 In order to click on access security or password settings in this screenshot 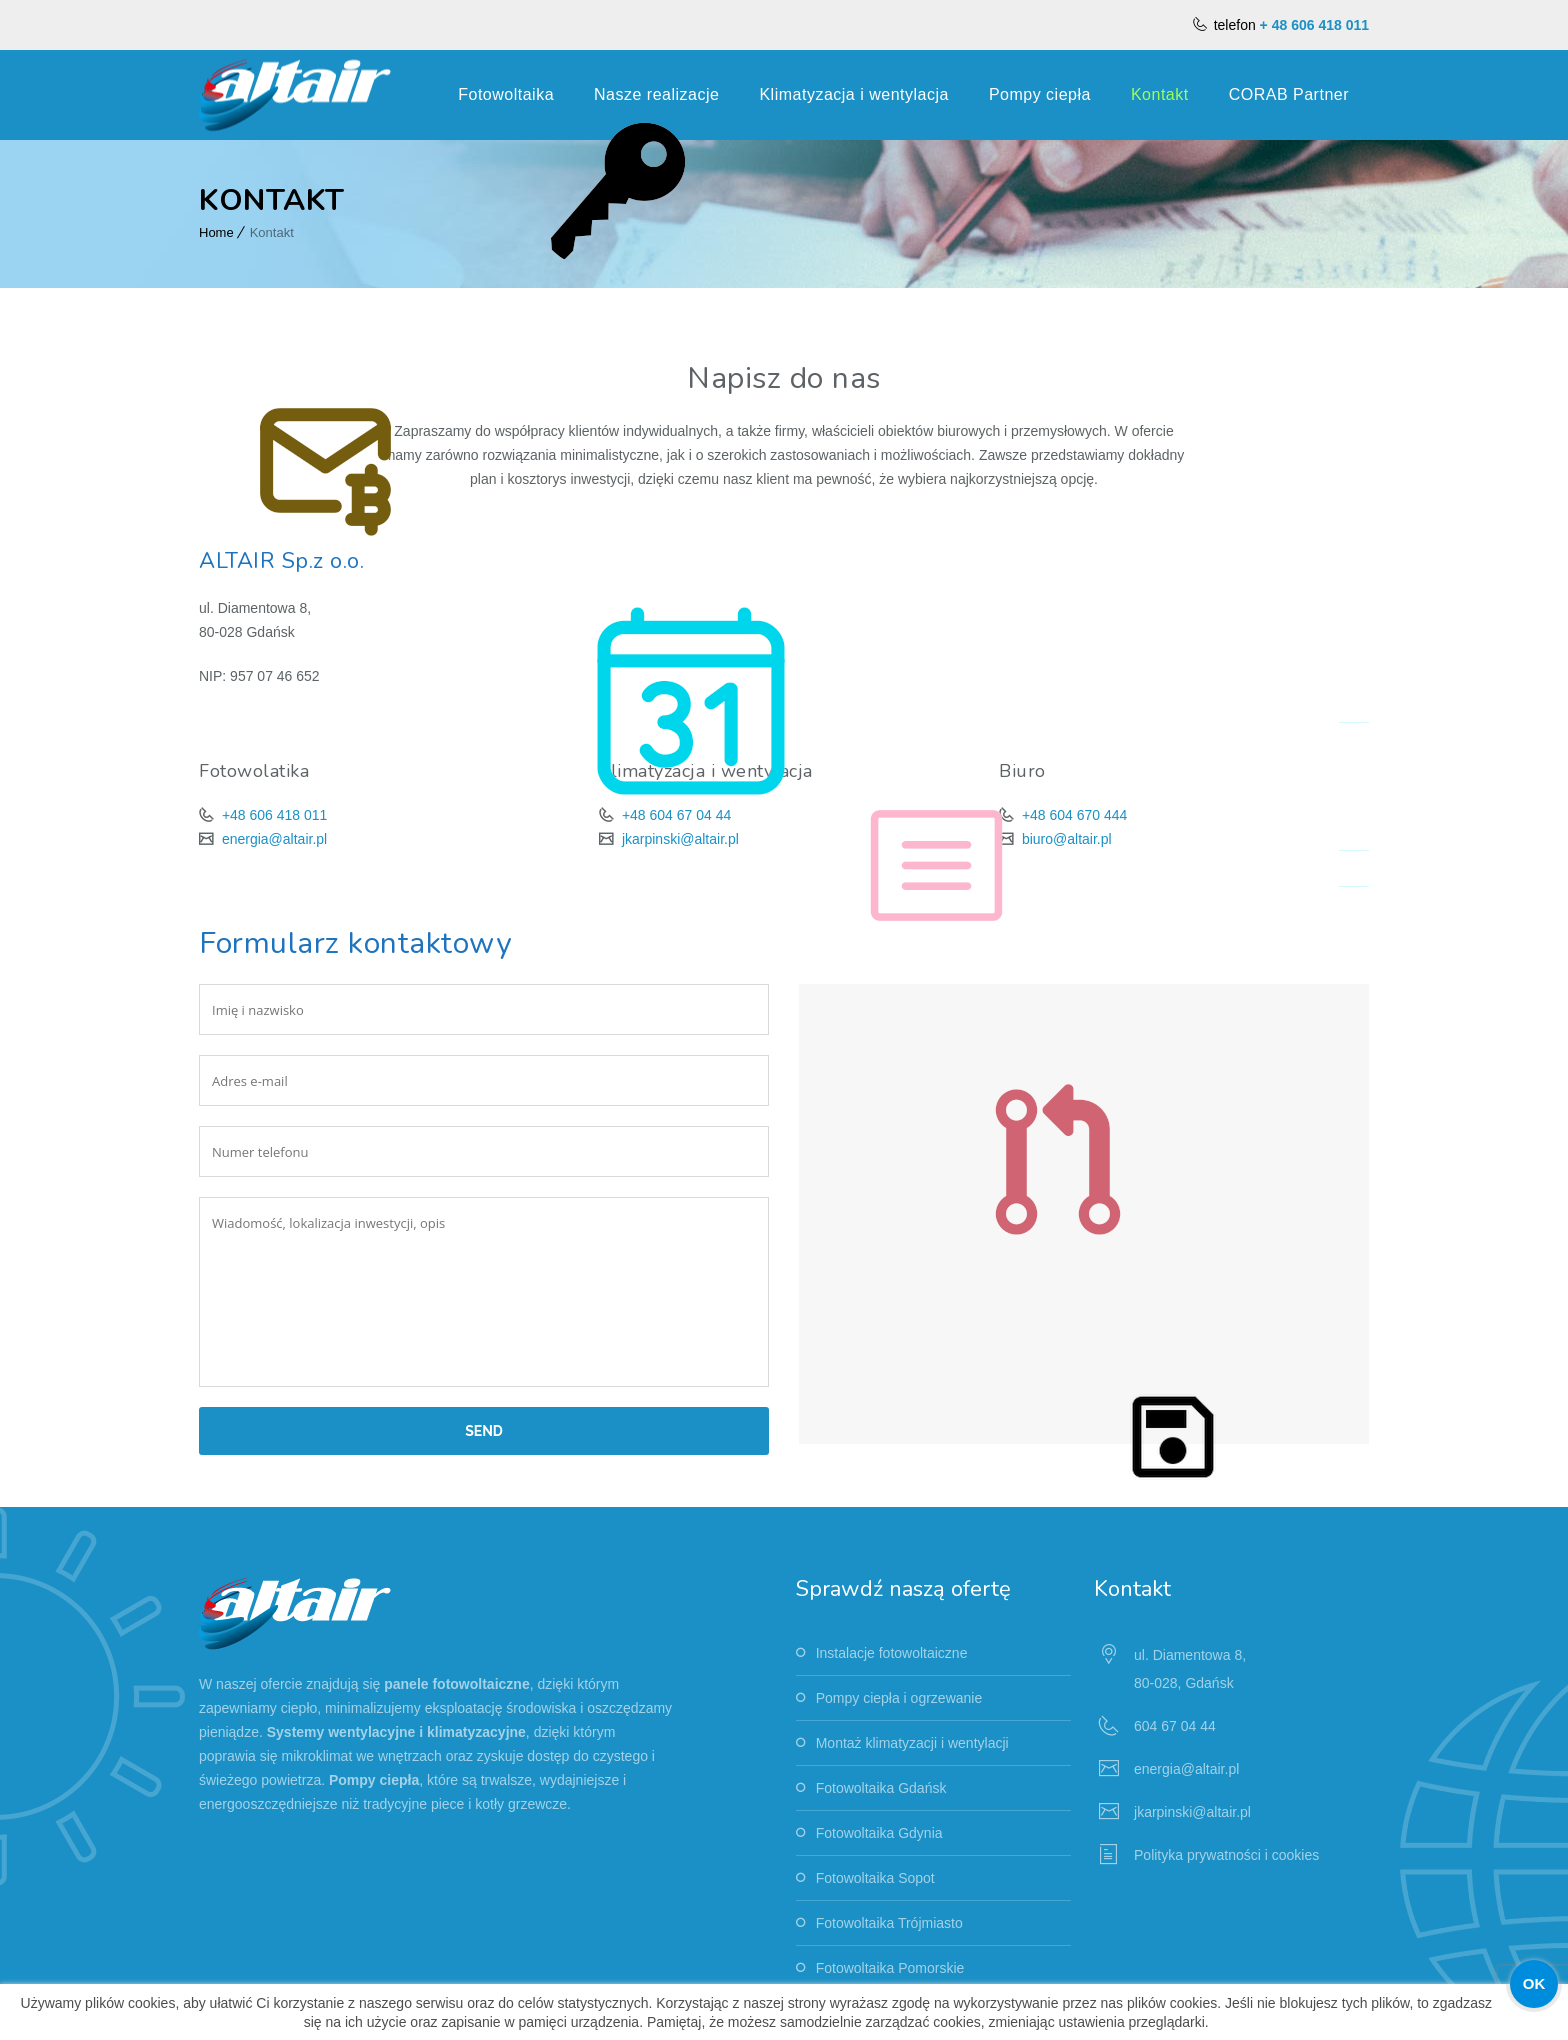, I will do `click(617, 191)`.